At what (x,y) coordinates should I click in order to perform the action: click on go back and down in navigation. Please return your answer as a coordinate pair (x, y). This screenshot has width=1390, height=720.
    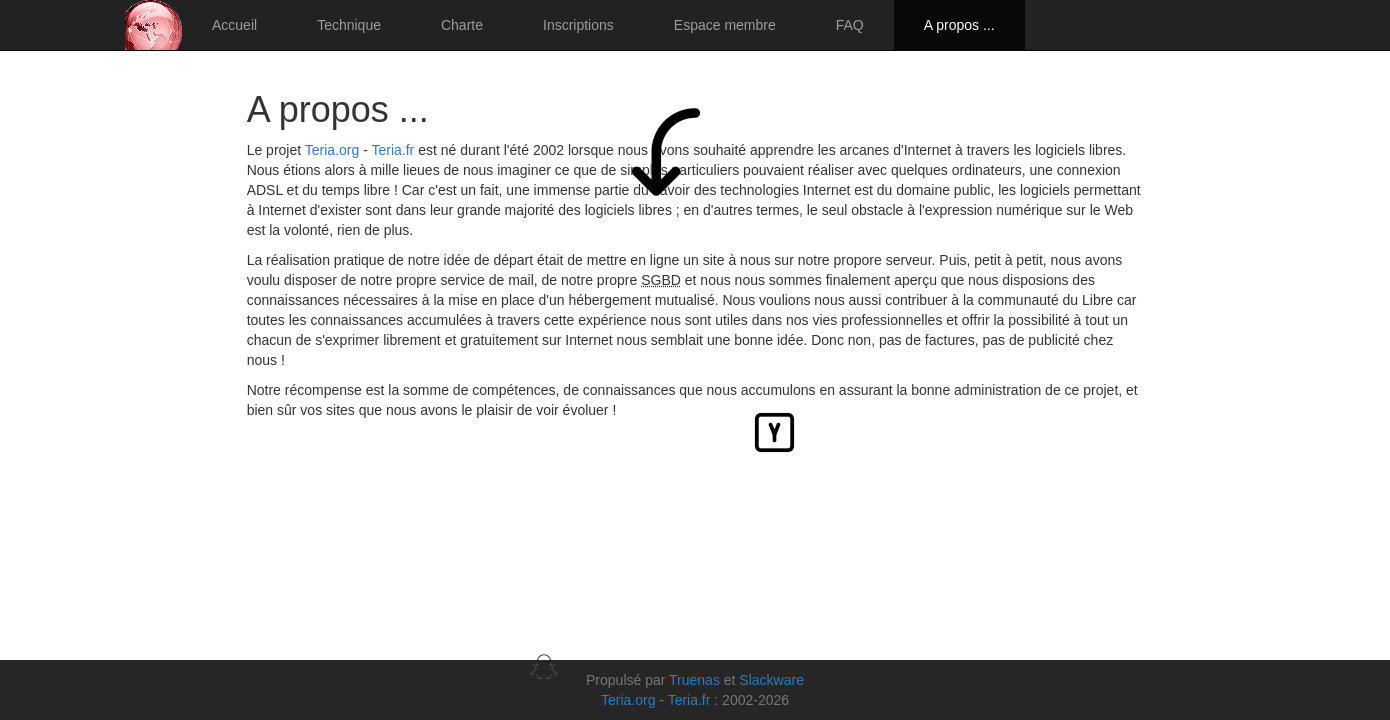
    Looking at the image, I should click on (666, 152).